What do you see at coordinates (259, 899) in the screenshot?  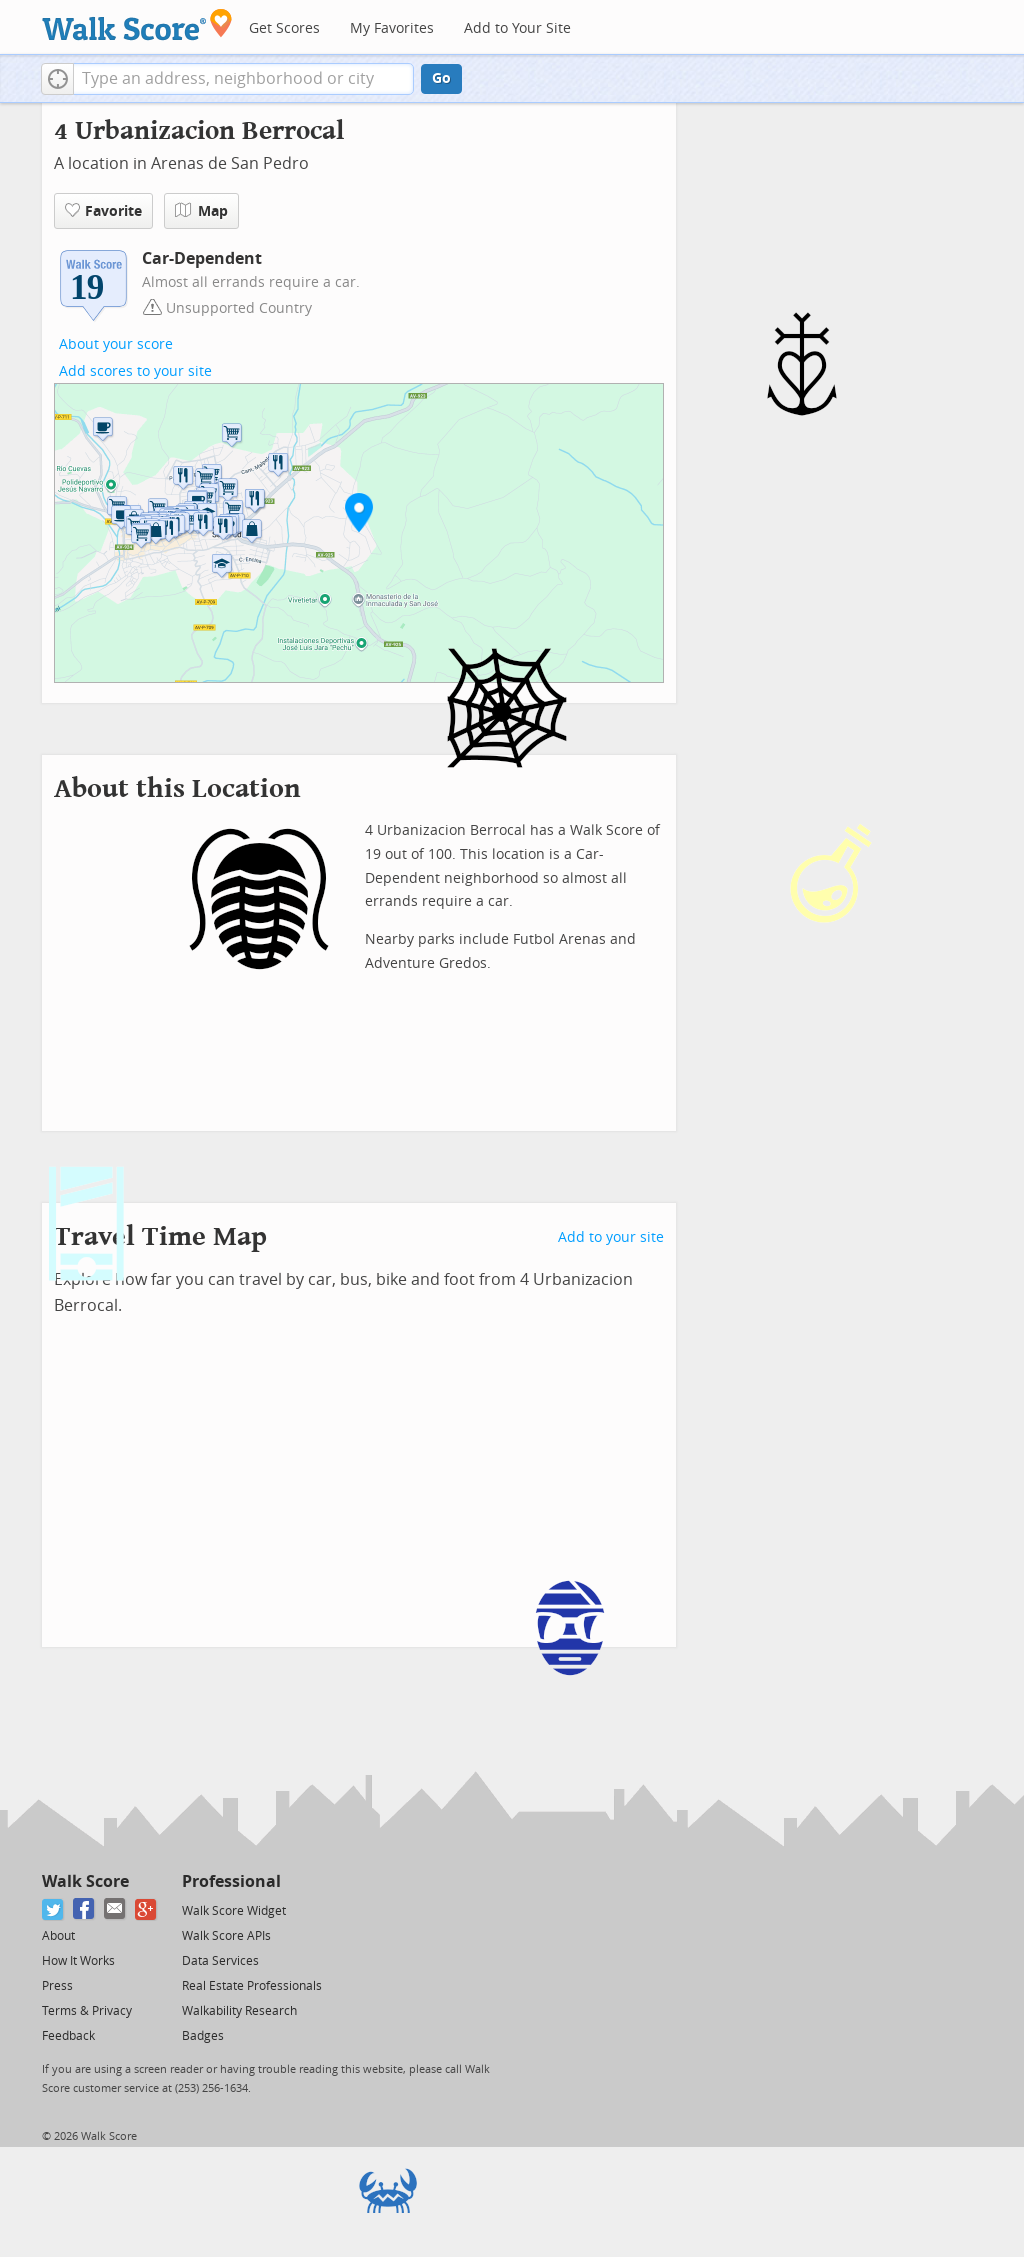 I see `trilobite fossil icon for a paleontology or natural history app` at bounding box center [259, 899].